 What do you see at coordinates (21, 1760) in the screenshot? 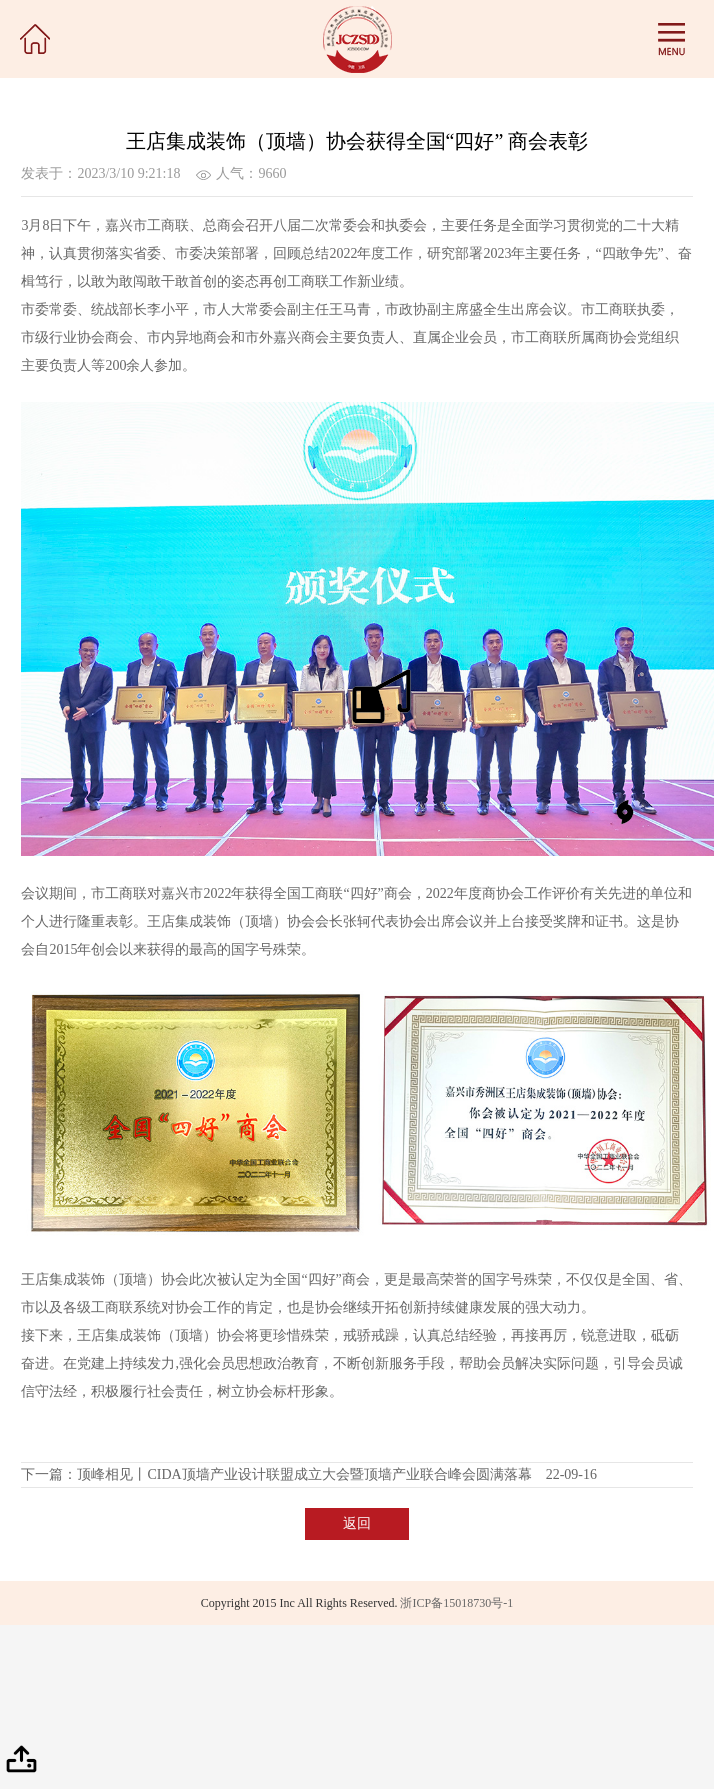
I see `upload a file or document` at bounding box center [21, 1760].